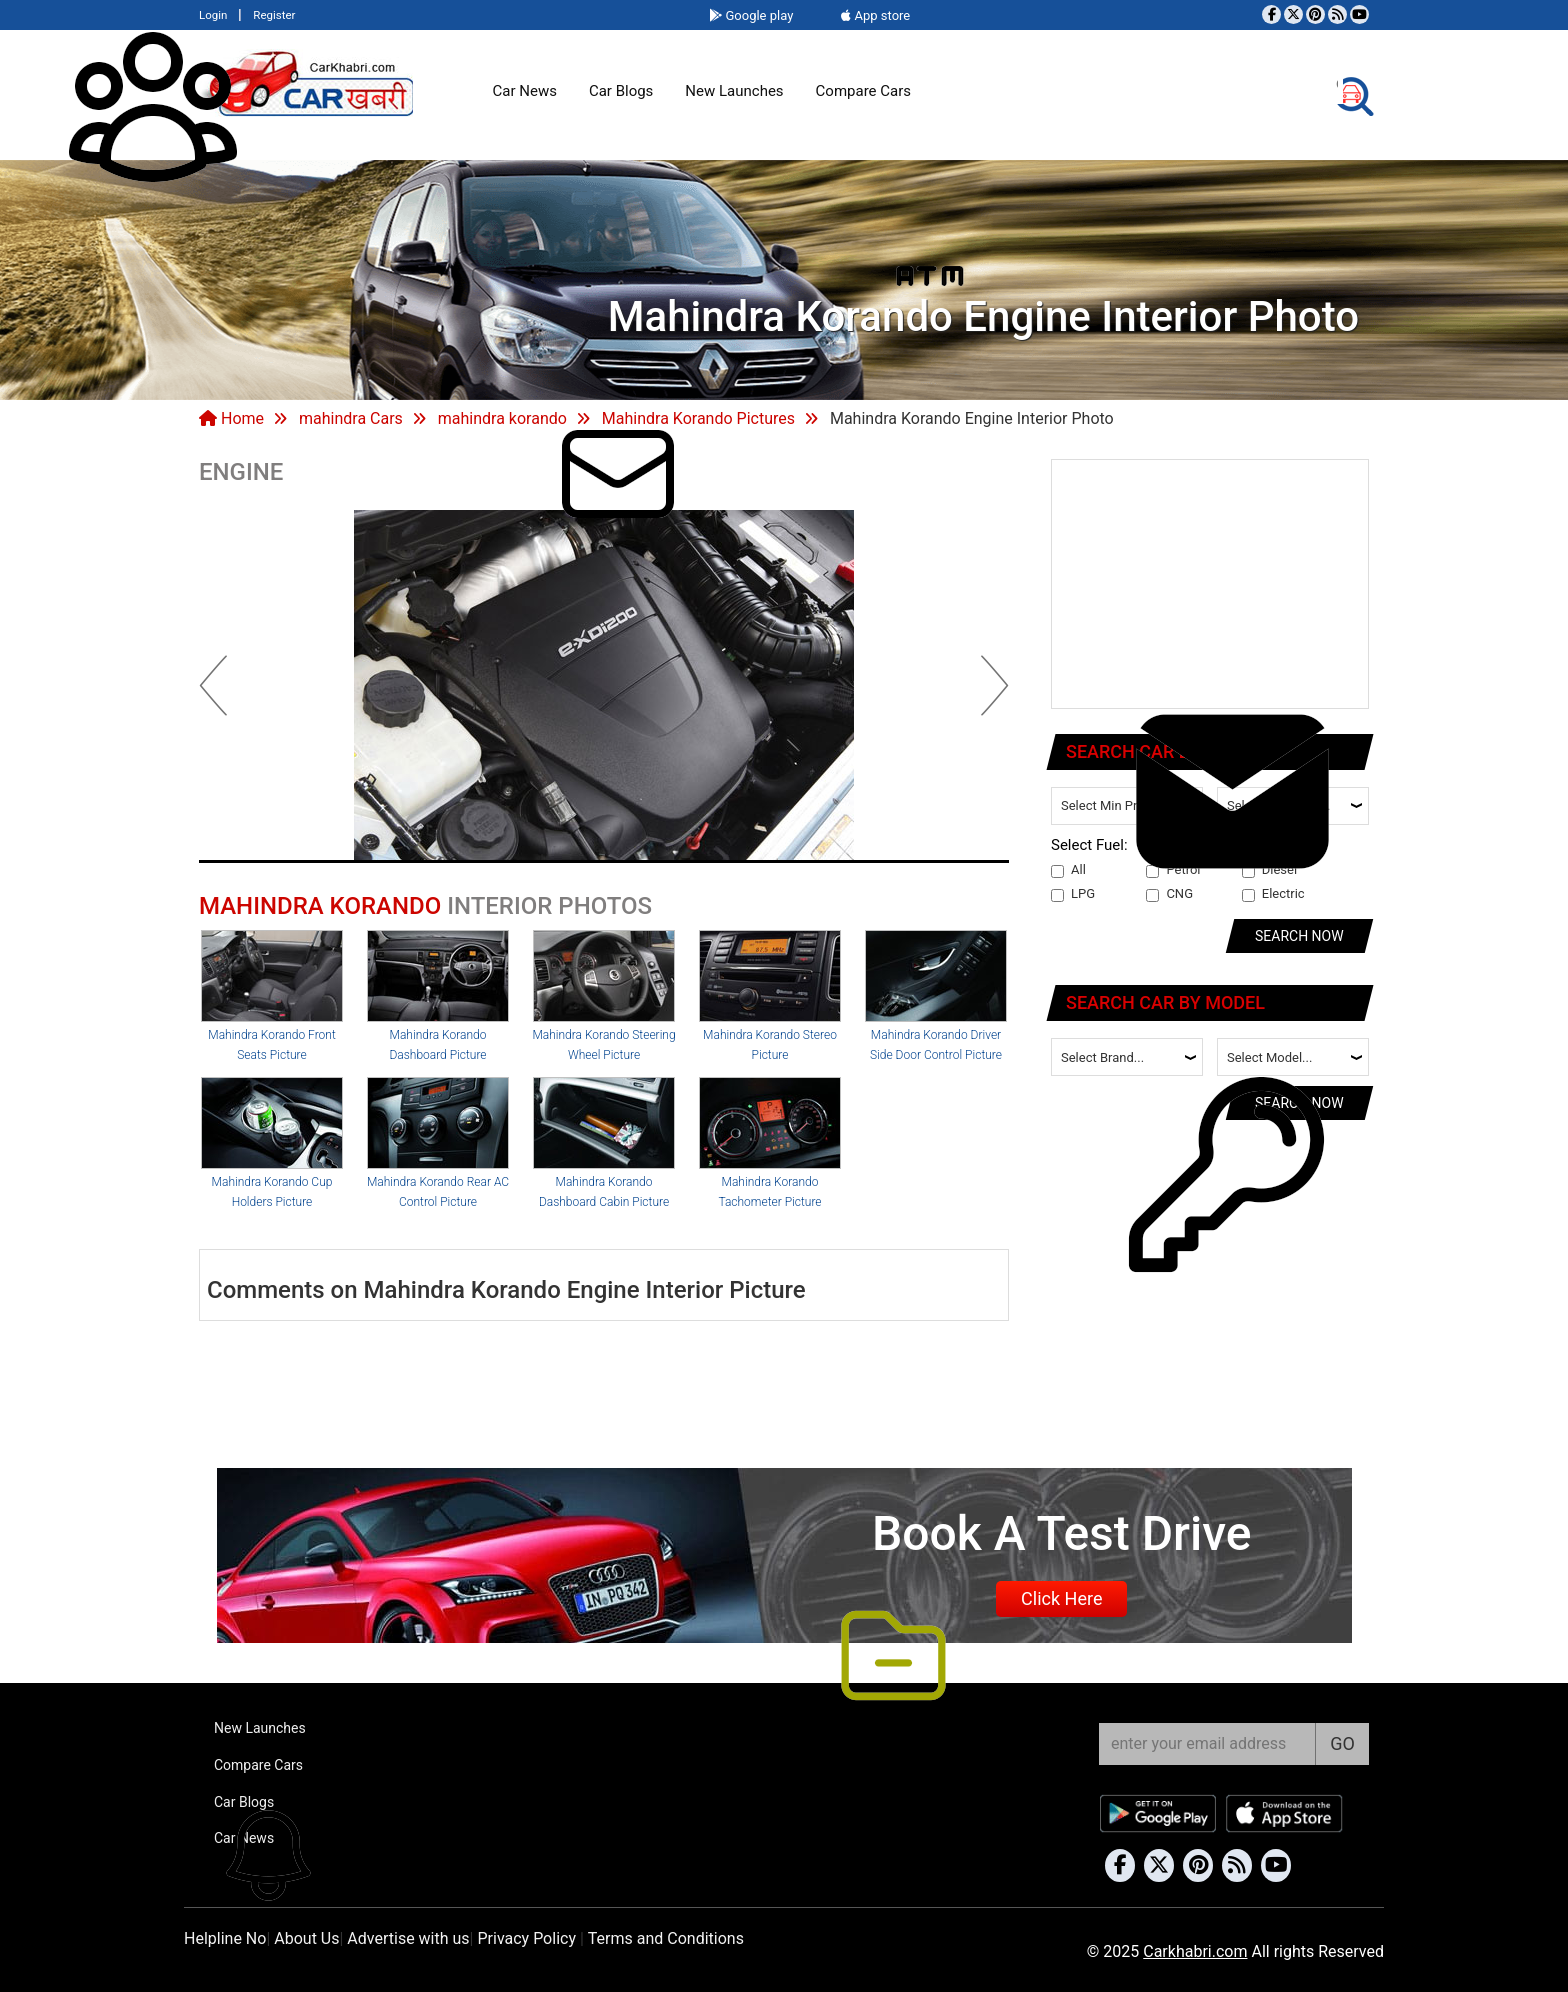 Image resolution: width=1568 pixels, height=1992 pixels. Describe the element at coordinates (618, 474) in the screenshot. I see `access your email inbox` at that location.